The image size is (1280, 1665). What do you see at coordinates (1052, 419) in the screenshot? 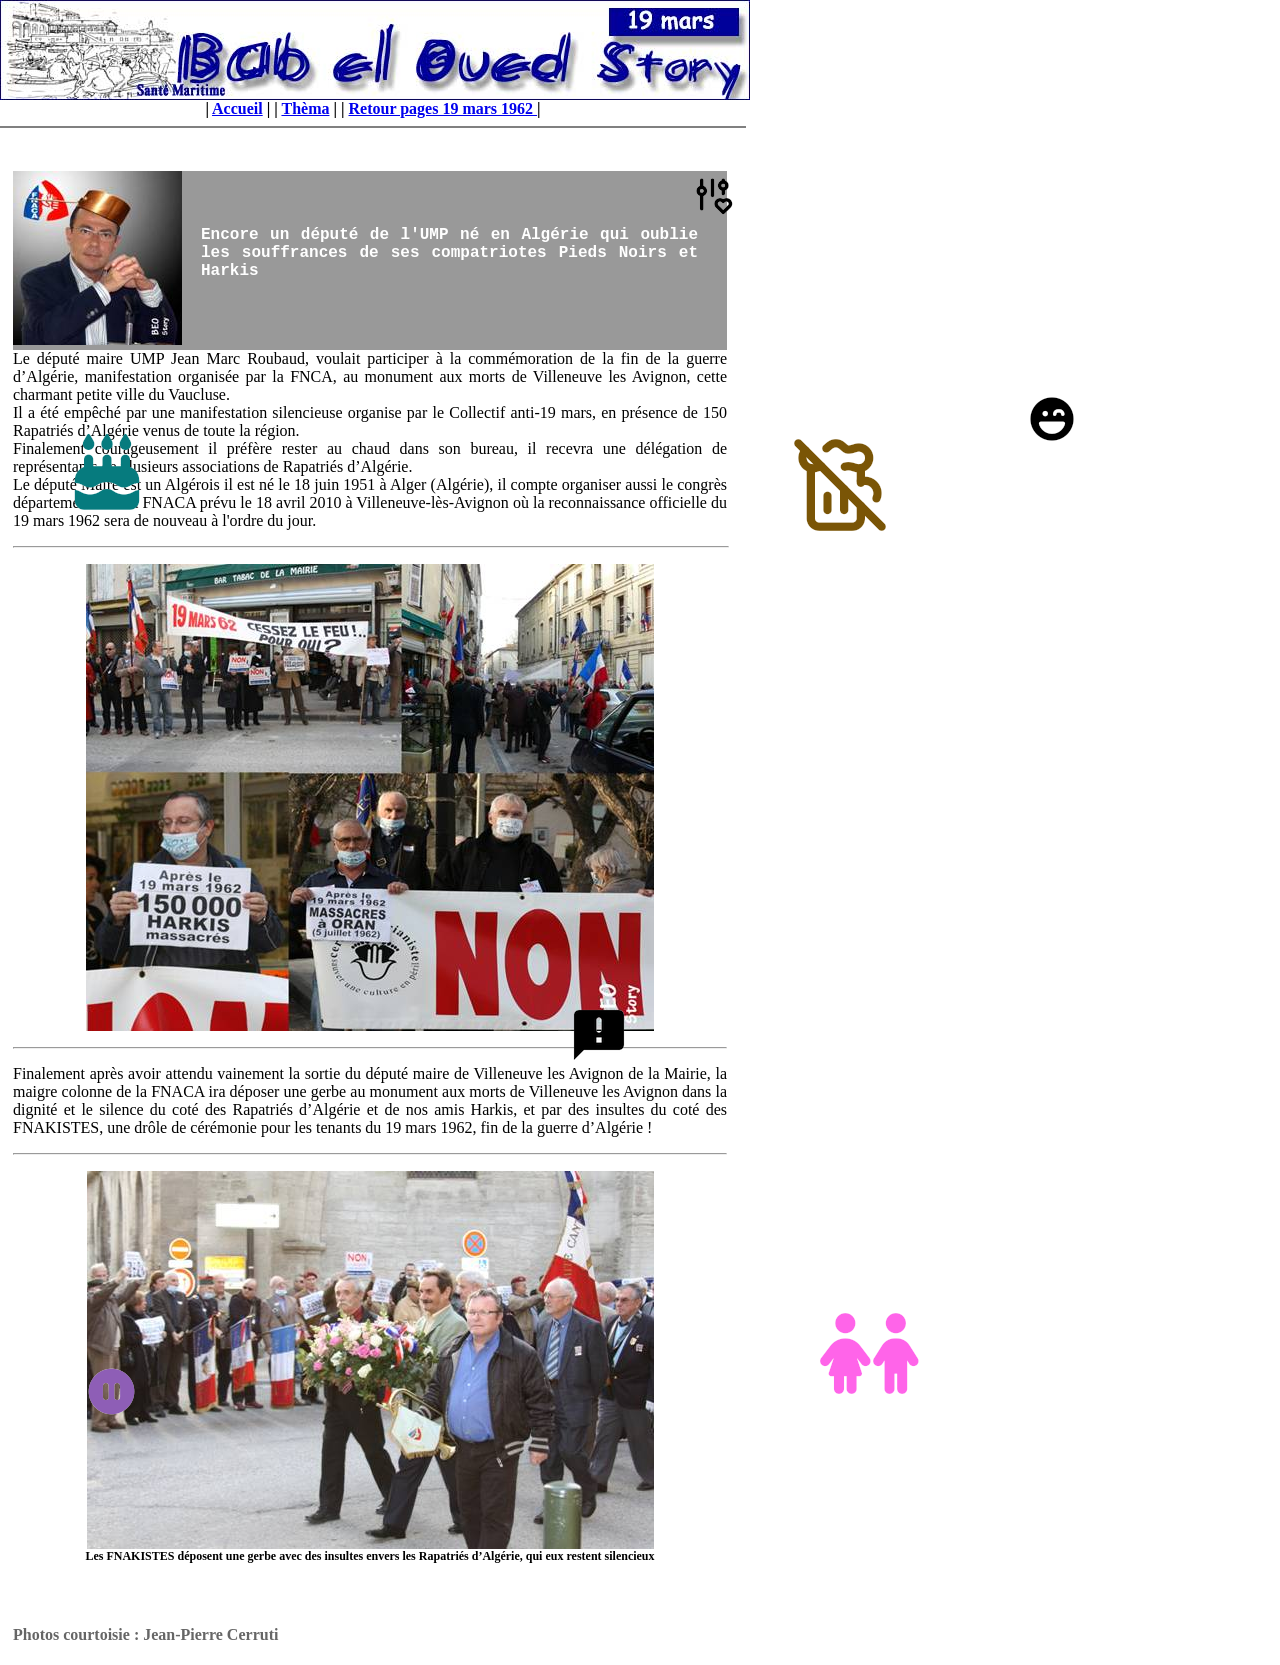
I see `add a playful or humorous reaction` at bounding box center [1052, 419].